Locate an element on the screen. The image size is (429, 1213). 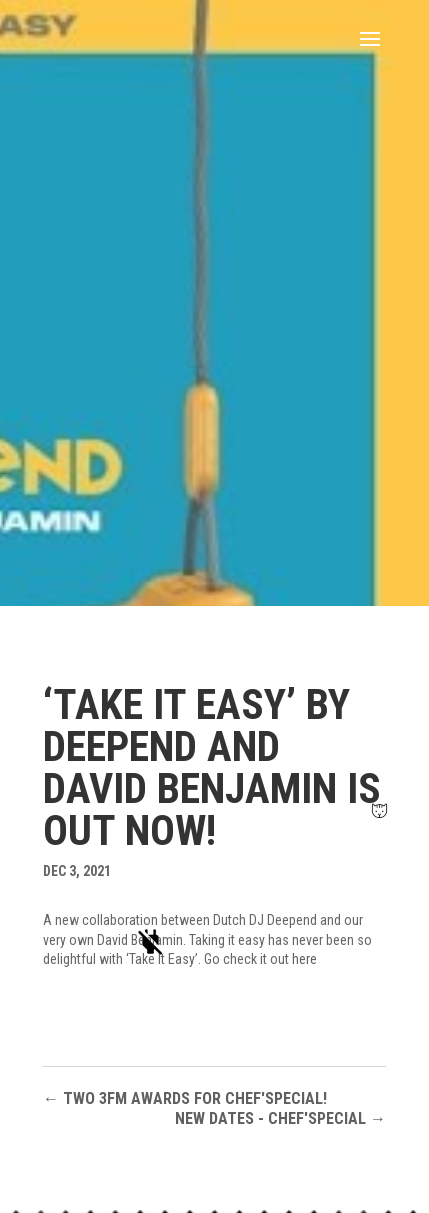
power or charging is disabled is located at coordinates (150, 941).